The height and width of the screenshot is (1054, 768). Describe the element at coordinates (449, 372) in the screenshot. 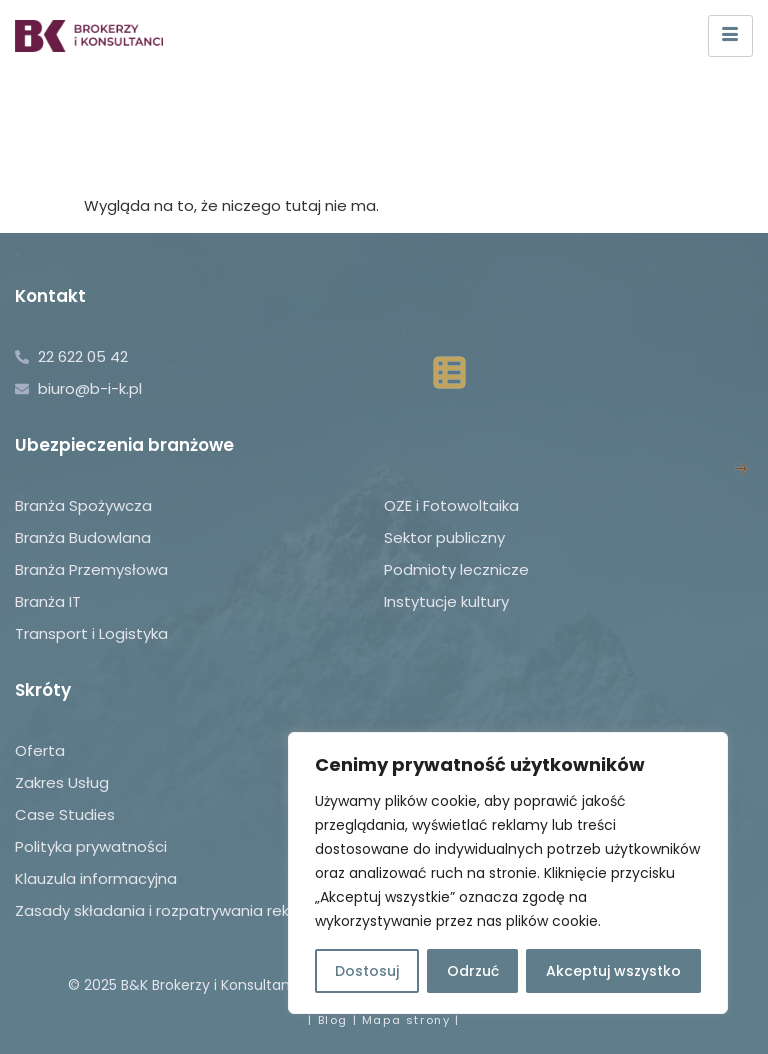

I see `view data in list format` at that location.